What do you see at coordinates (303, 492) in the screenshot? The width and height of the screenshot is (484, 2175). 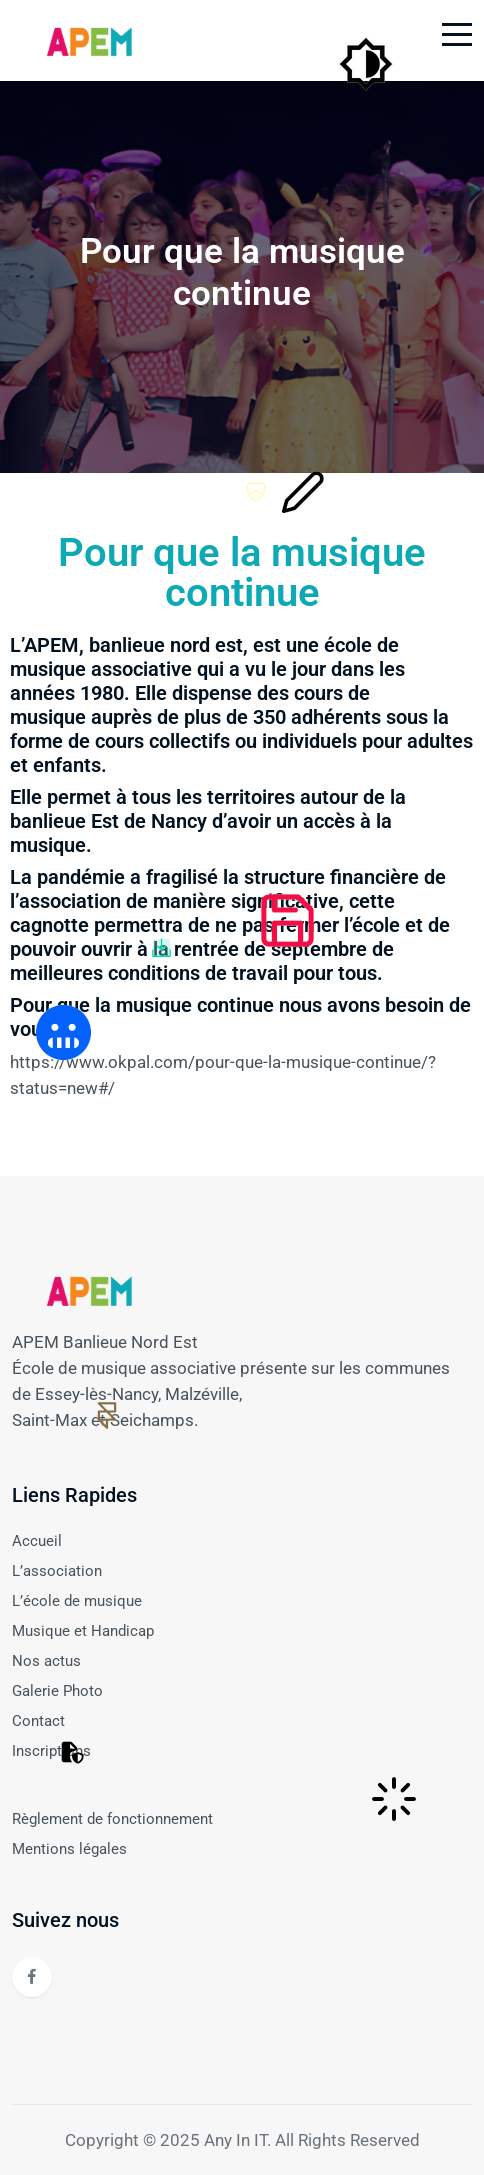 I see `edit or modify content` at bounding box center [303, 492].